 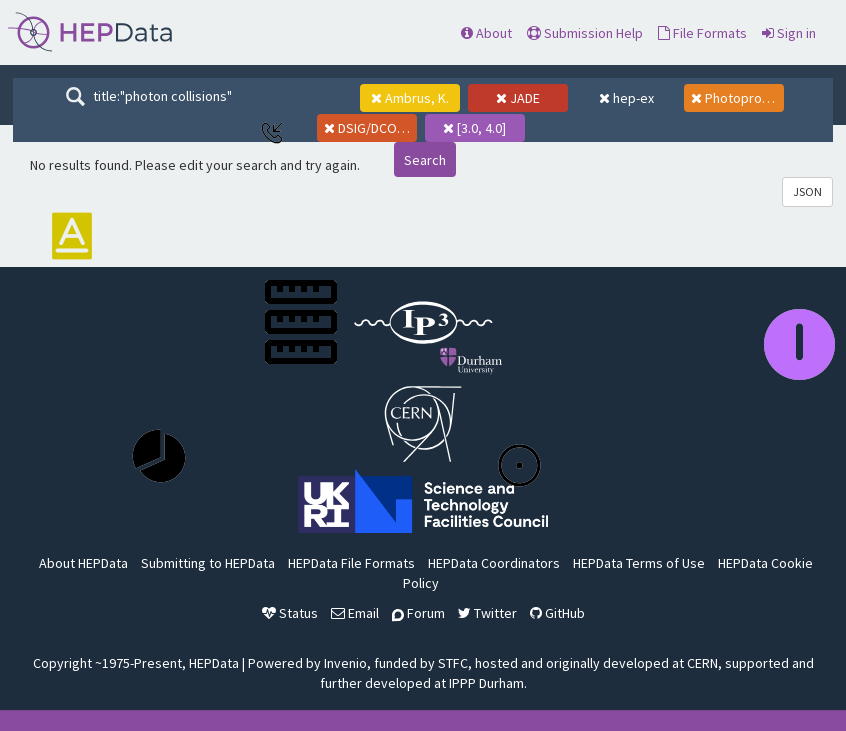 I want to click on apply underline formatting to text, so click(x=72, y=236).